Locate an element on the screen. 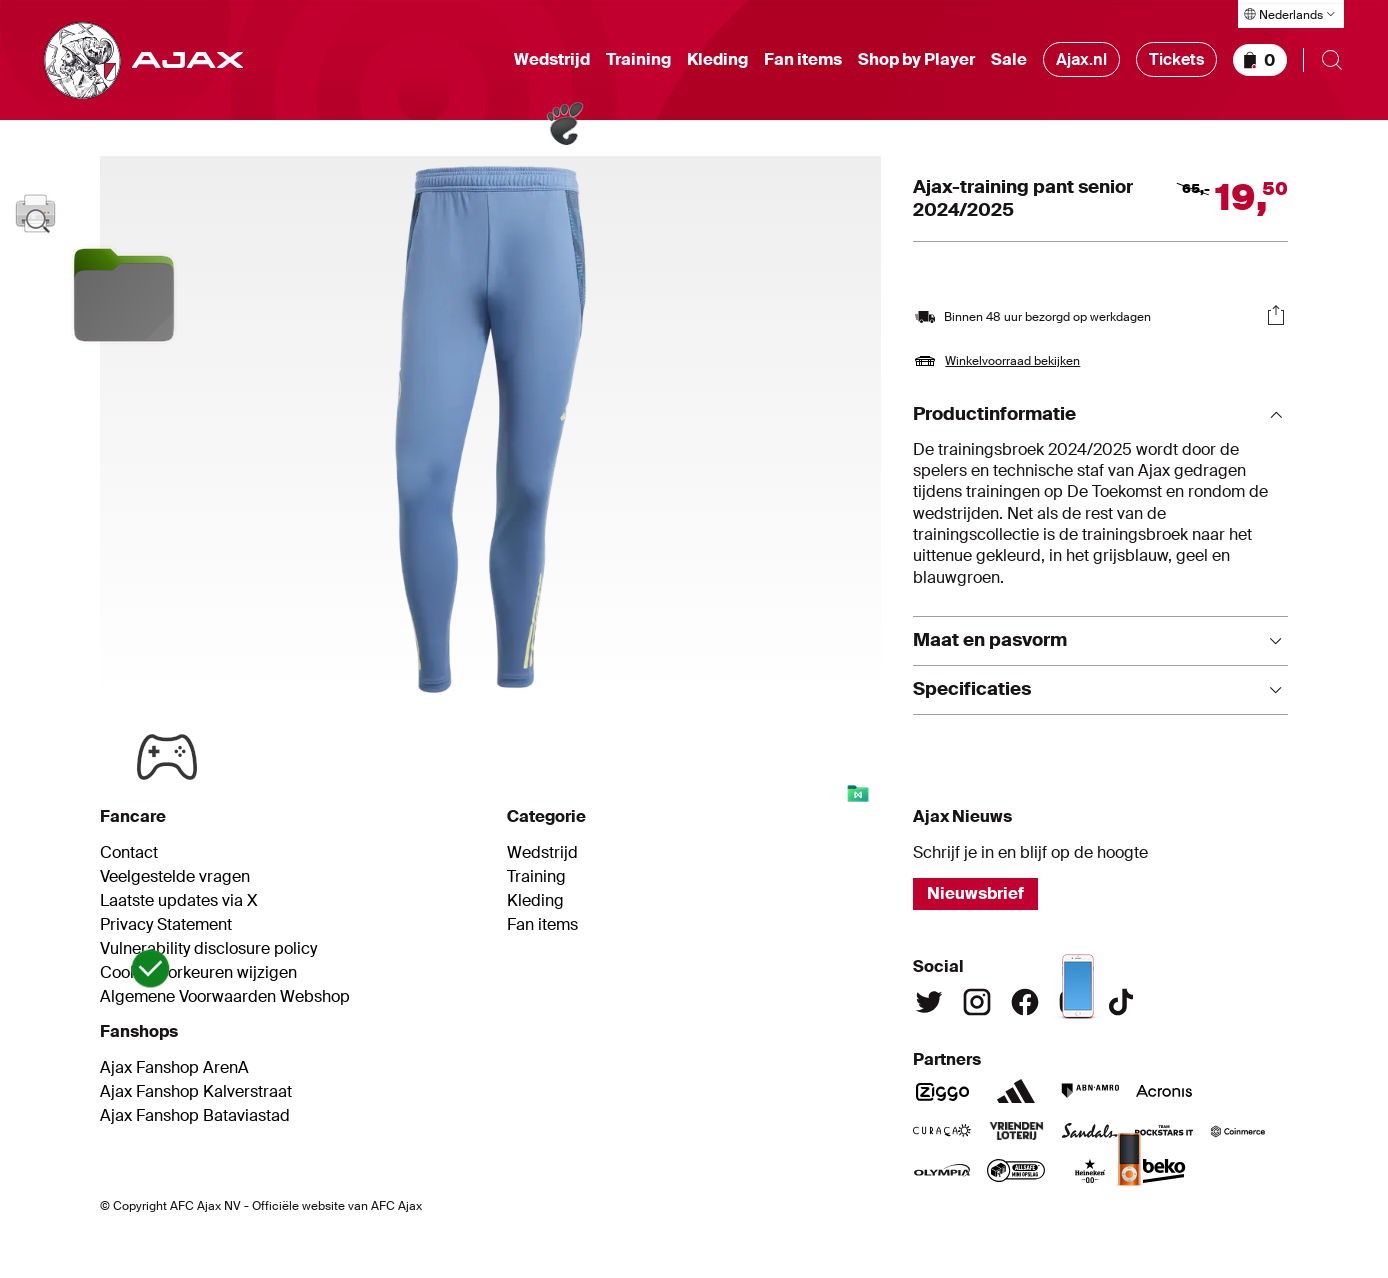 This screenshot has width=1388, height=1278. access games and gaming applications is located at coordinates (167, 757).